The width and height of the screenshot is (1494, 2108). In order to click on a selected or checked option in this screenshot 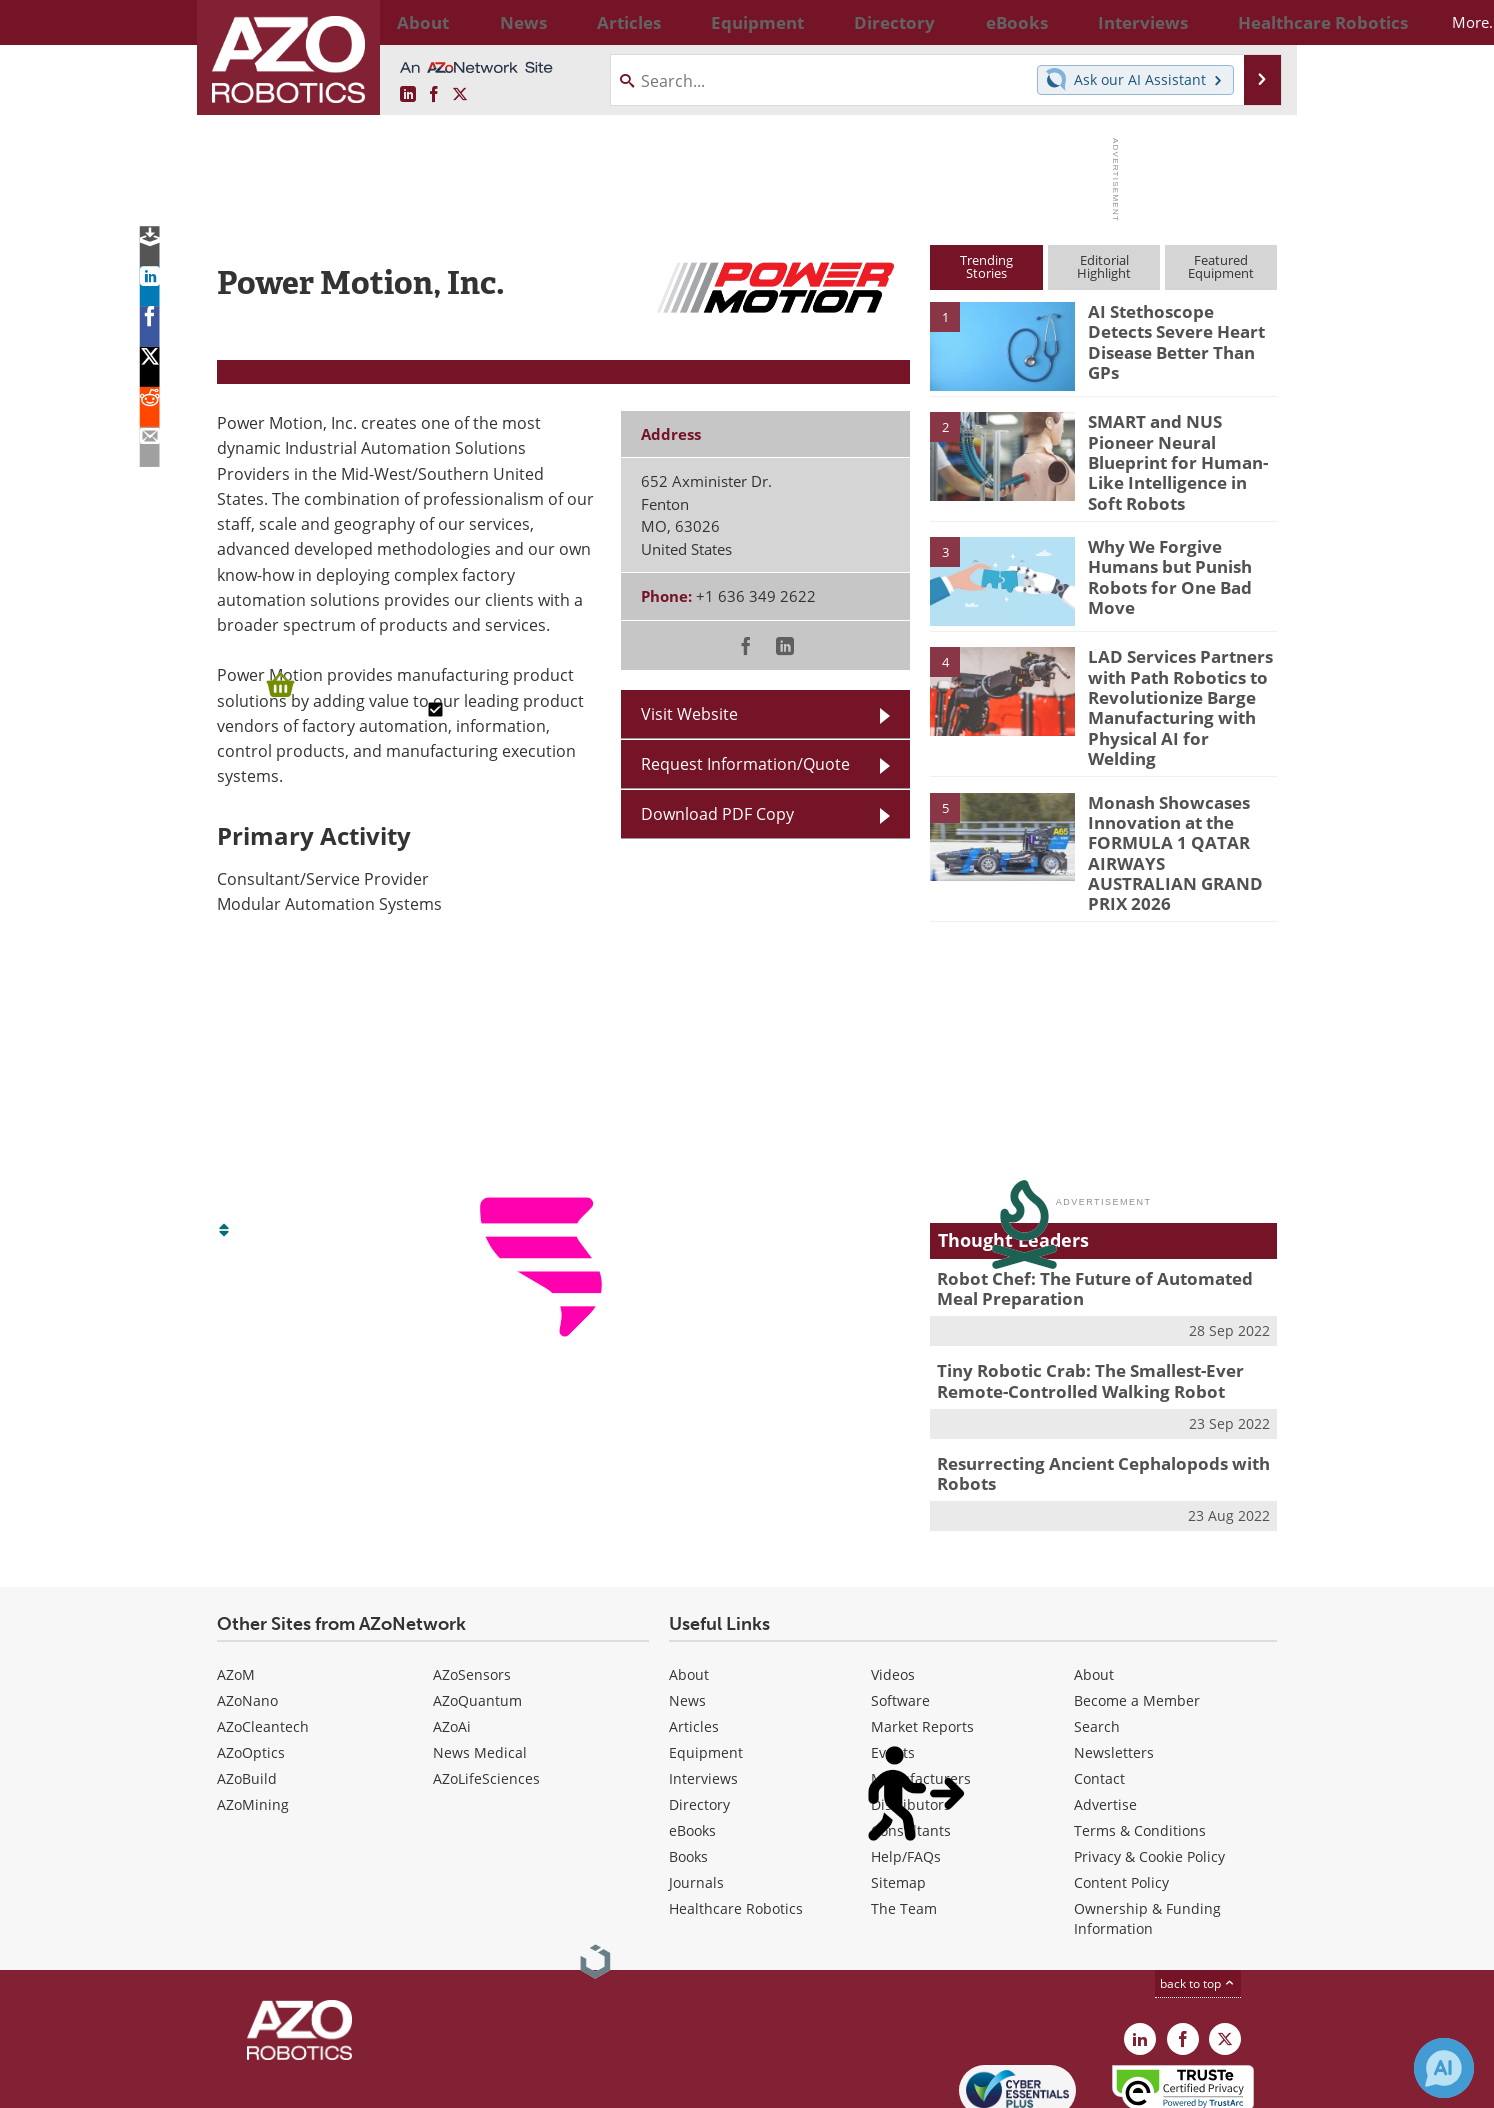, I will do `click(435, 709)`.